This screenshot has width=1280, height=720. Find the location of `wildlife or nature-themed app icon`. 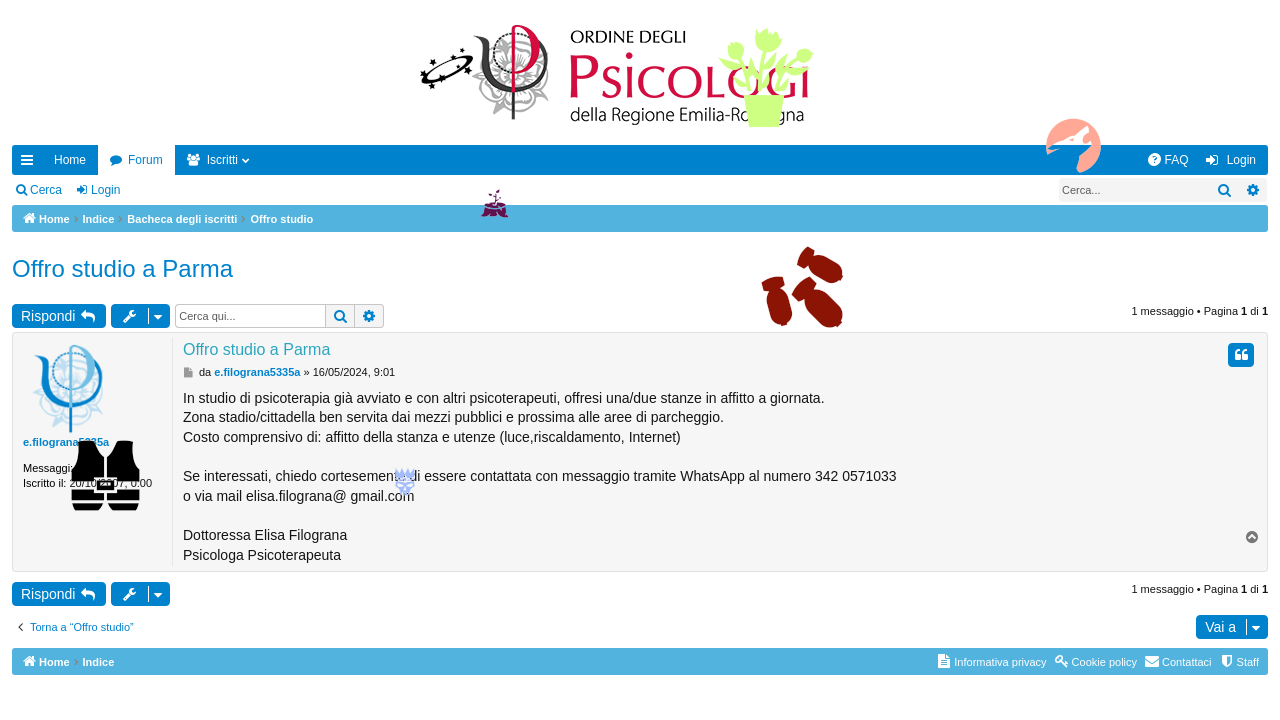

wildlife or nature-themed app icon is located at coordinates (1073, 146).